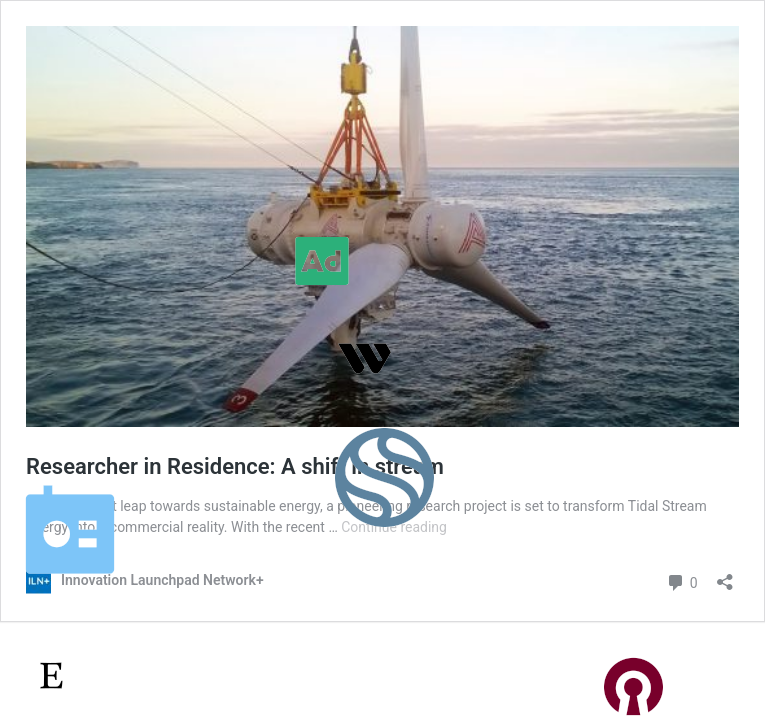 The image size is (765, 720). Describe the element at coordinates (51, 675) in the screenshot. I see `open the Etsy app or website` at that location.